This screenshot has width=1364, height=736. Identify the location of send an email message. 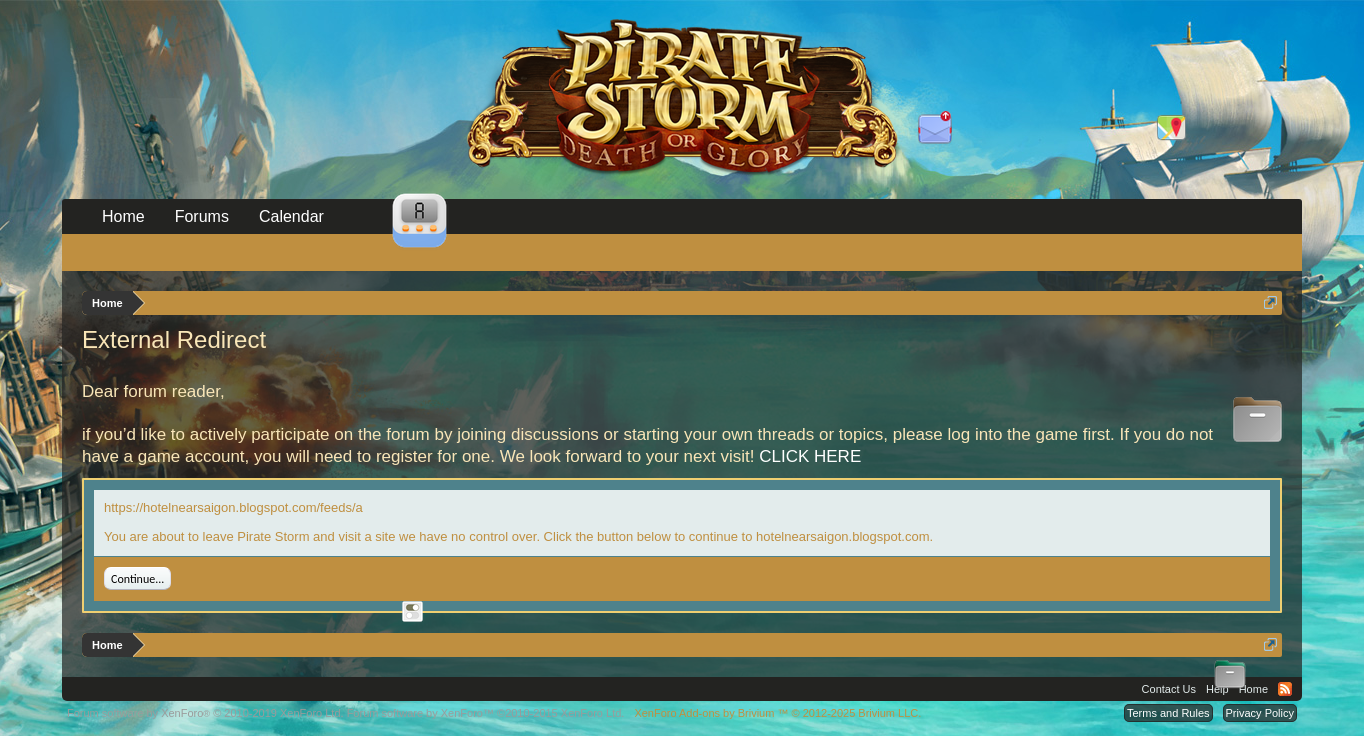
(935, 129).